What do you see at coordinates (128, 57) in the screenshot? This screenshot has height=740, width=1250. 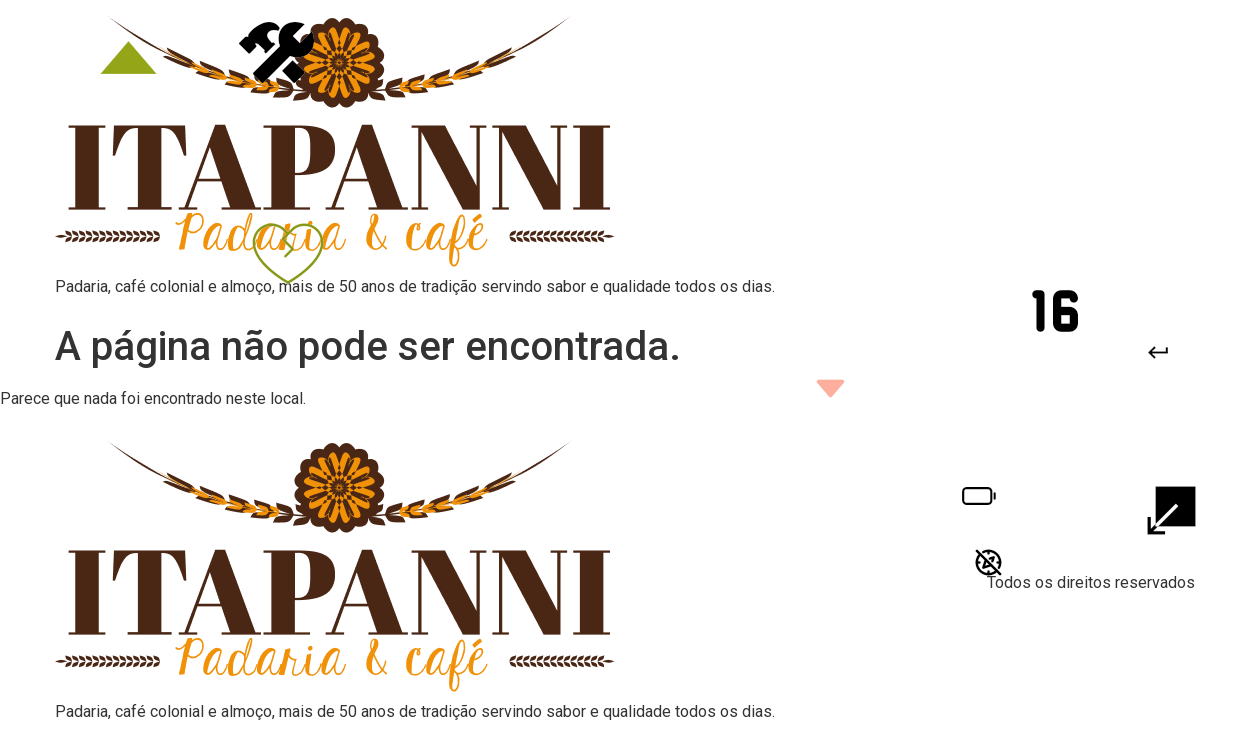 I see `collapse an expanded section or menu` at bounding box center [128, 57].